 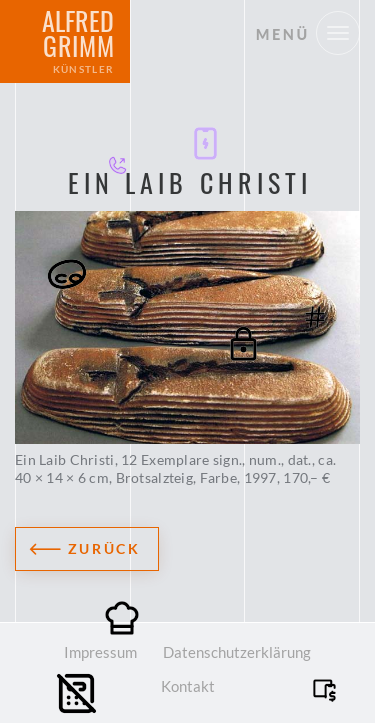 What do you see at coordinates (324, 689) in the screenshot?
I see `manage device payment or subscription` at bounding box center [324, 689].